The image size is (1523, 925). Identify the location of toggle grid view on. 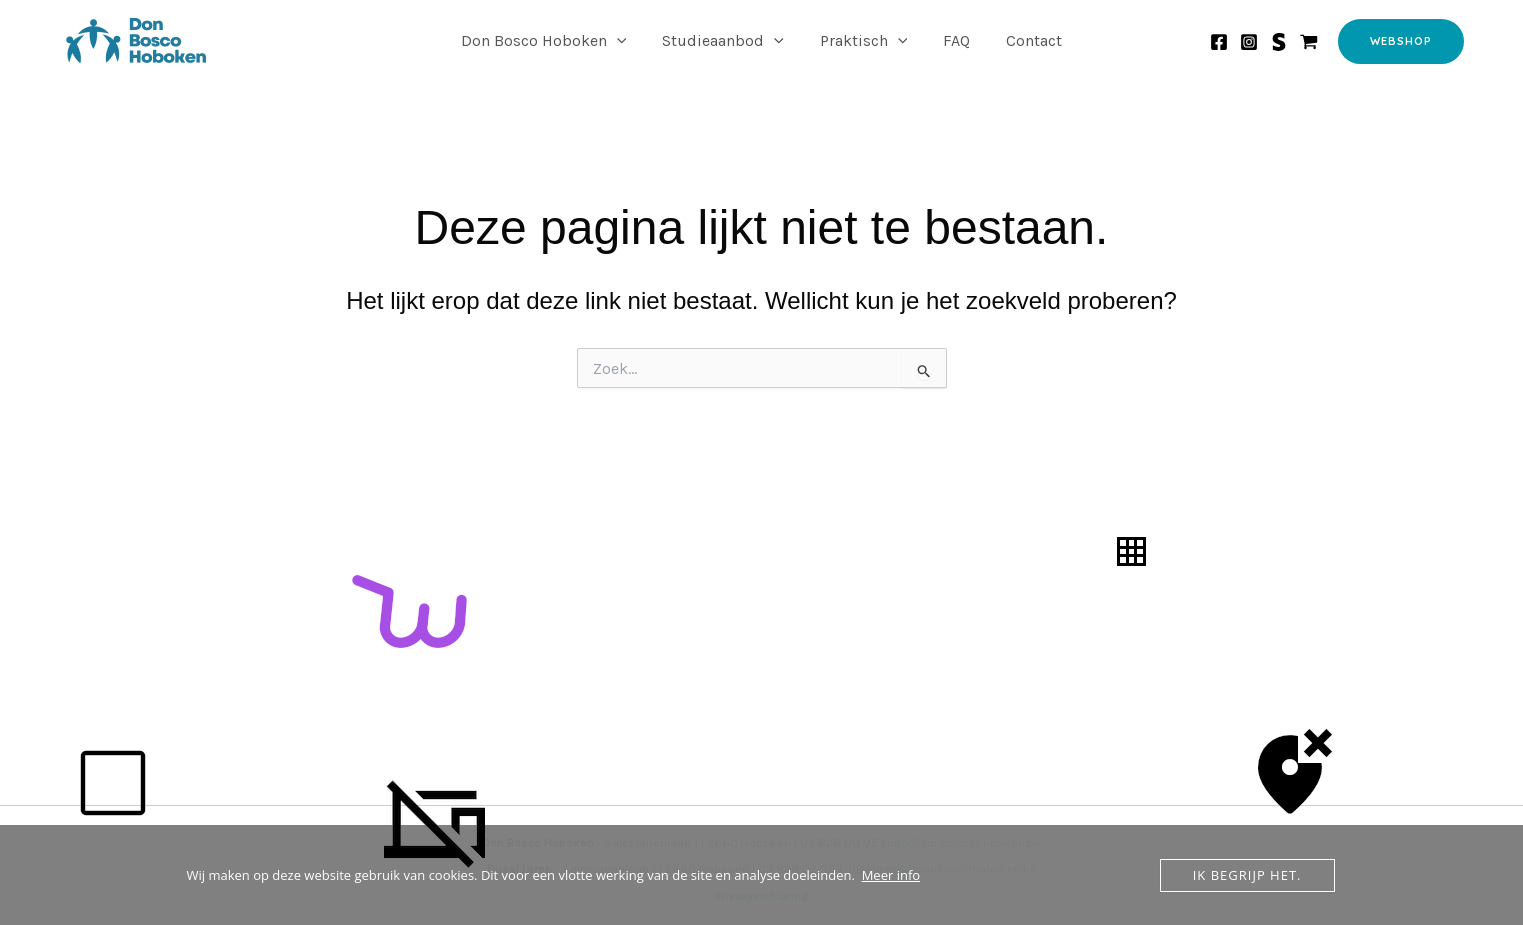
(1131, 551).